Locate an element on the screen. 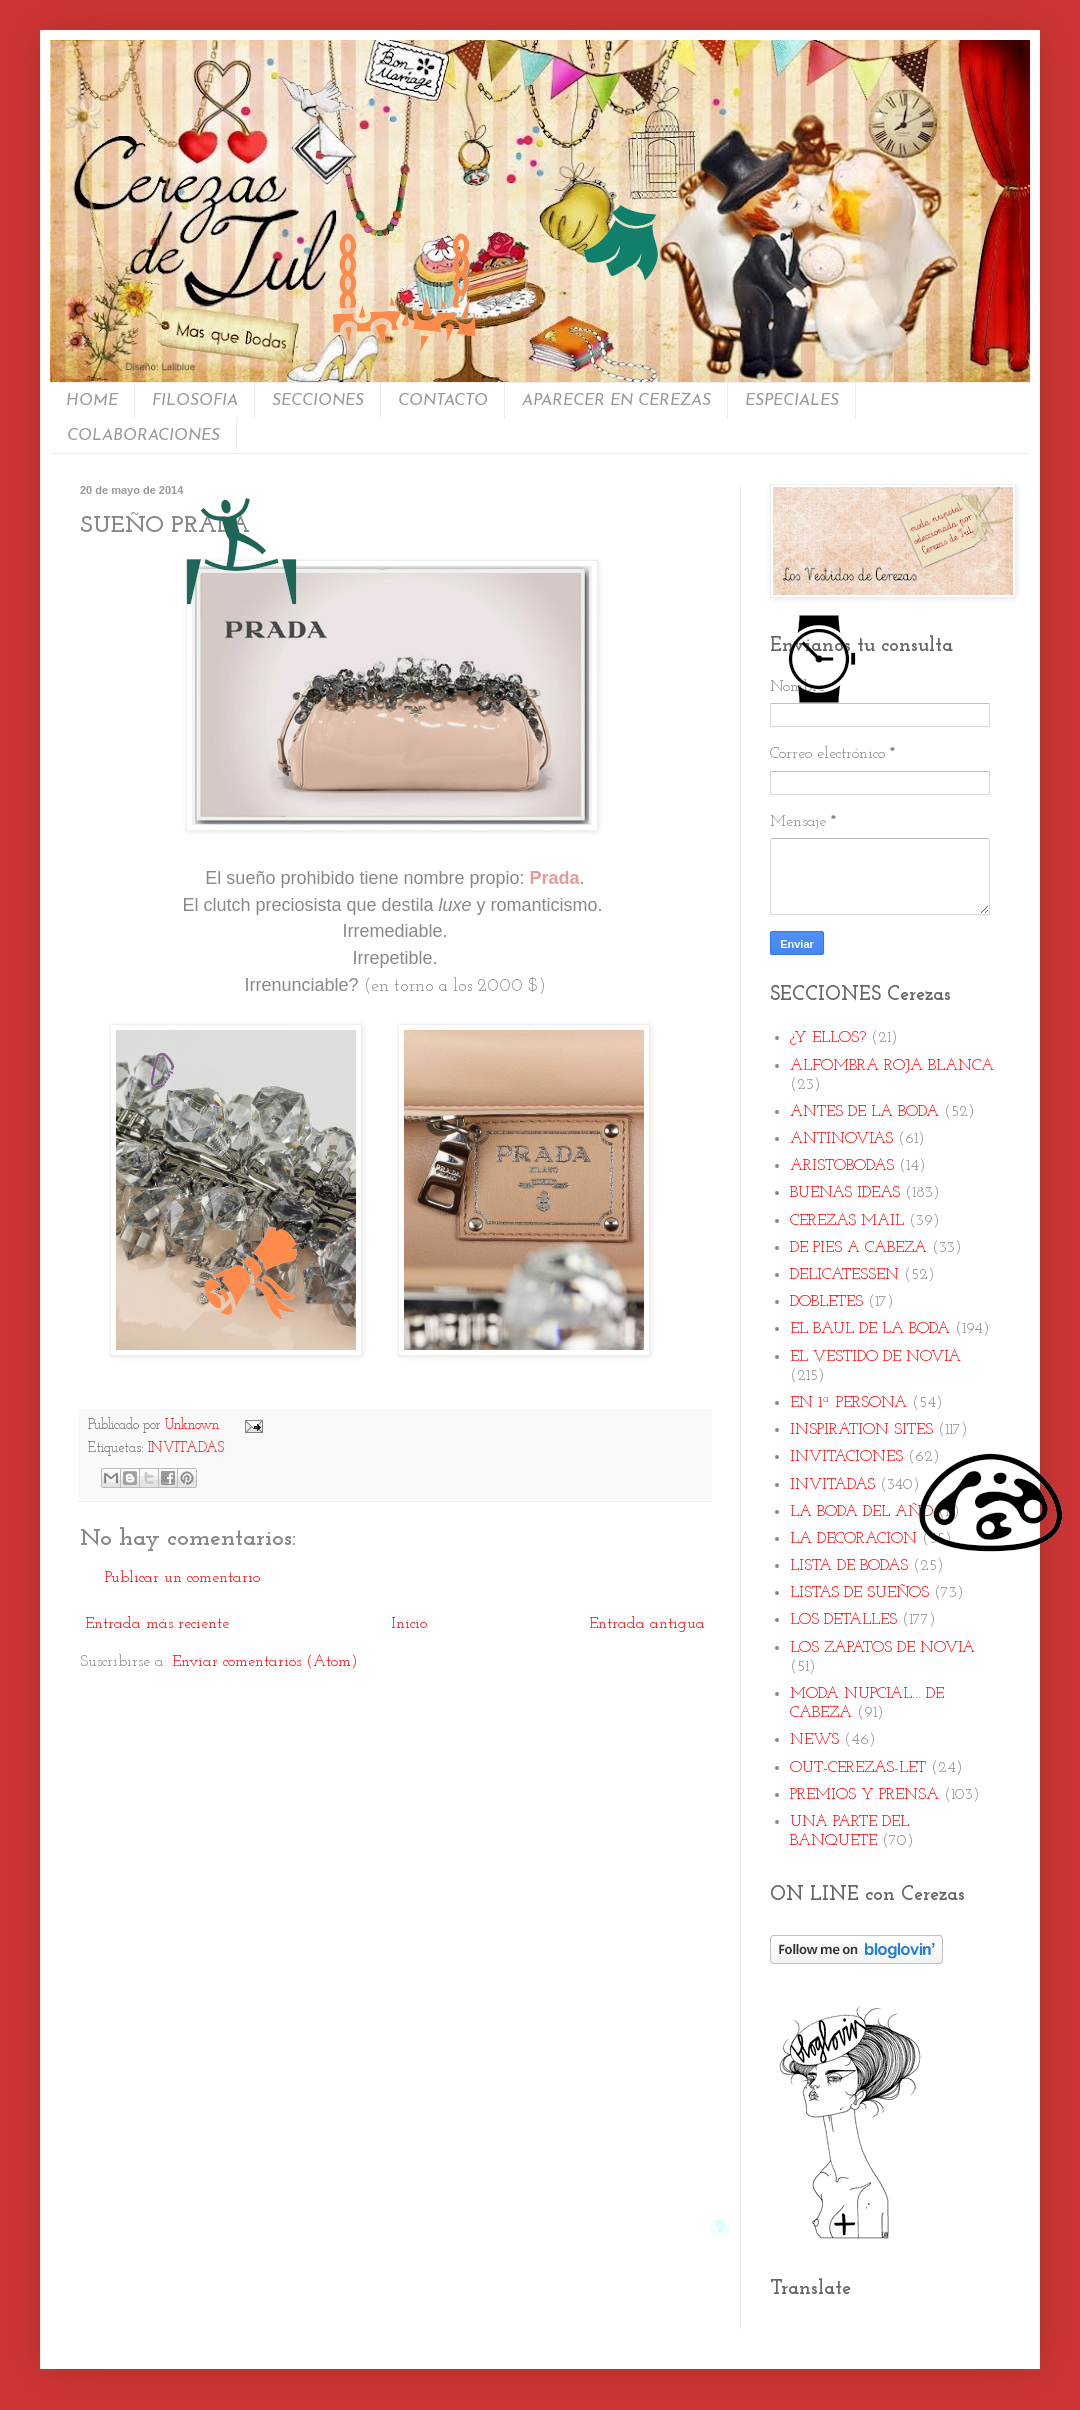 The image size is (1080, 2410). view current time or clock settings is located at coordinates (819, 659).